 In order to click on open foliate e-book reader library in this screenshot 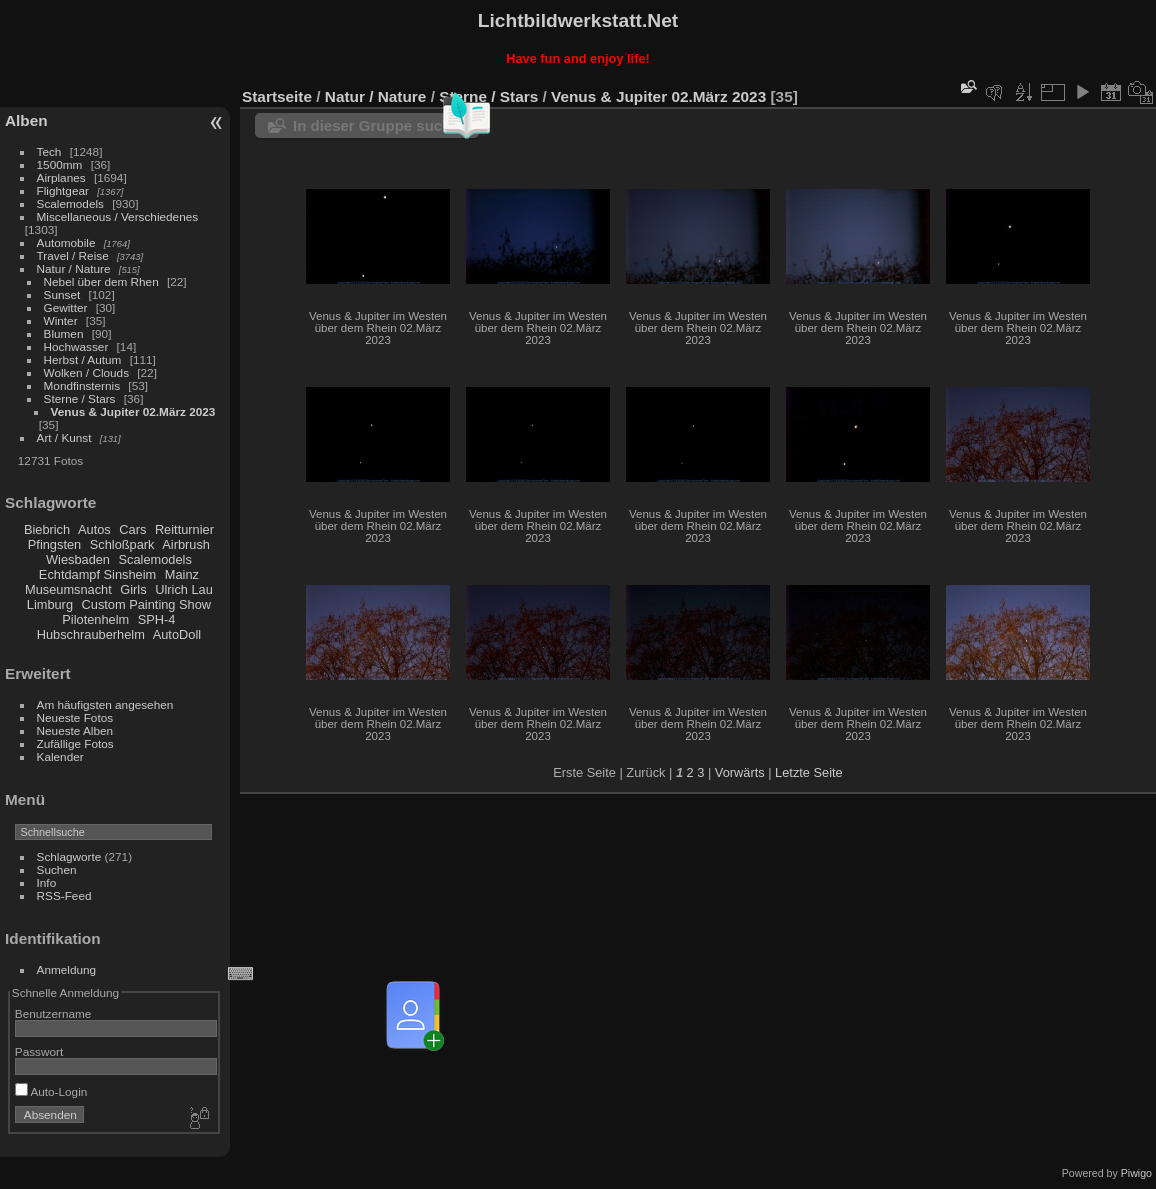, I will do `click(466, 116)`.